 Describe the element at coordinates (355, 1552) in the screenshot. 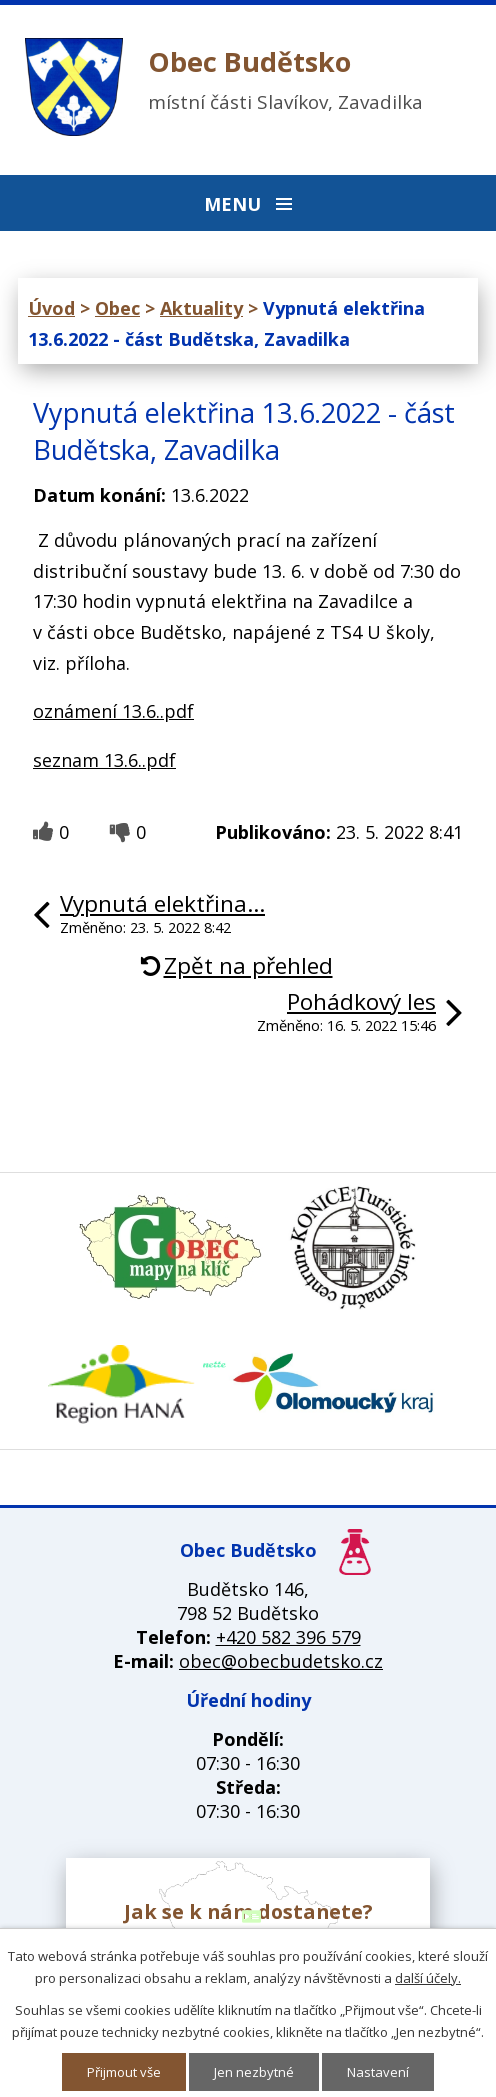

I see `i18next internationalization library logo` at that location.